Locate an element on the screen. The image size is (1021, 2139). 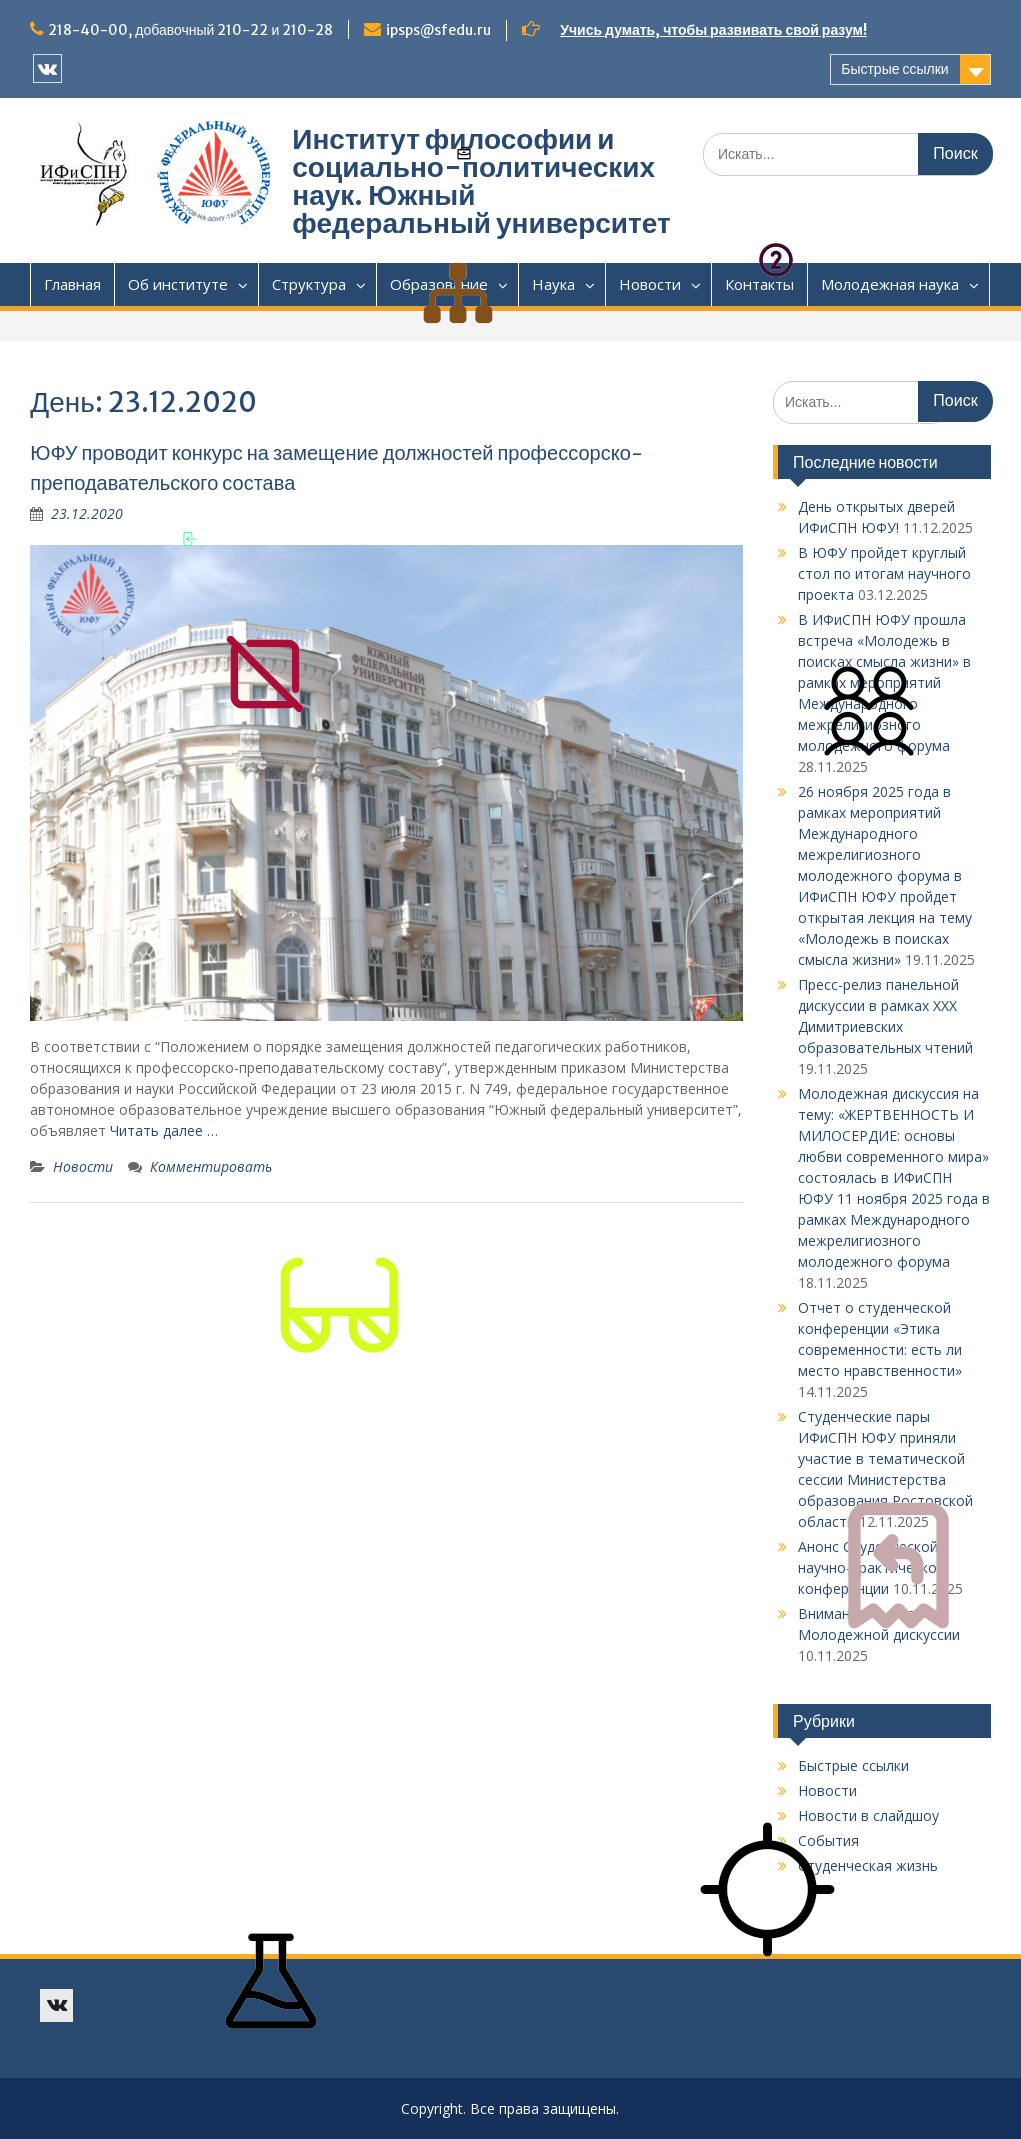
access work or business-related content is located at coordinates (464, 154).